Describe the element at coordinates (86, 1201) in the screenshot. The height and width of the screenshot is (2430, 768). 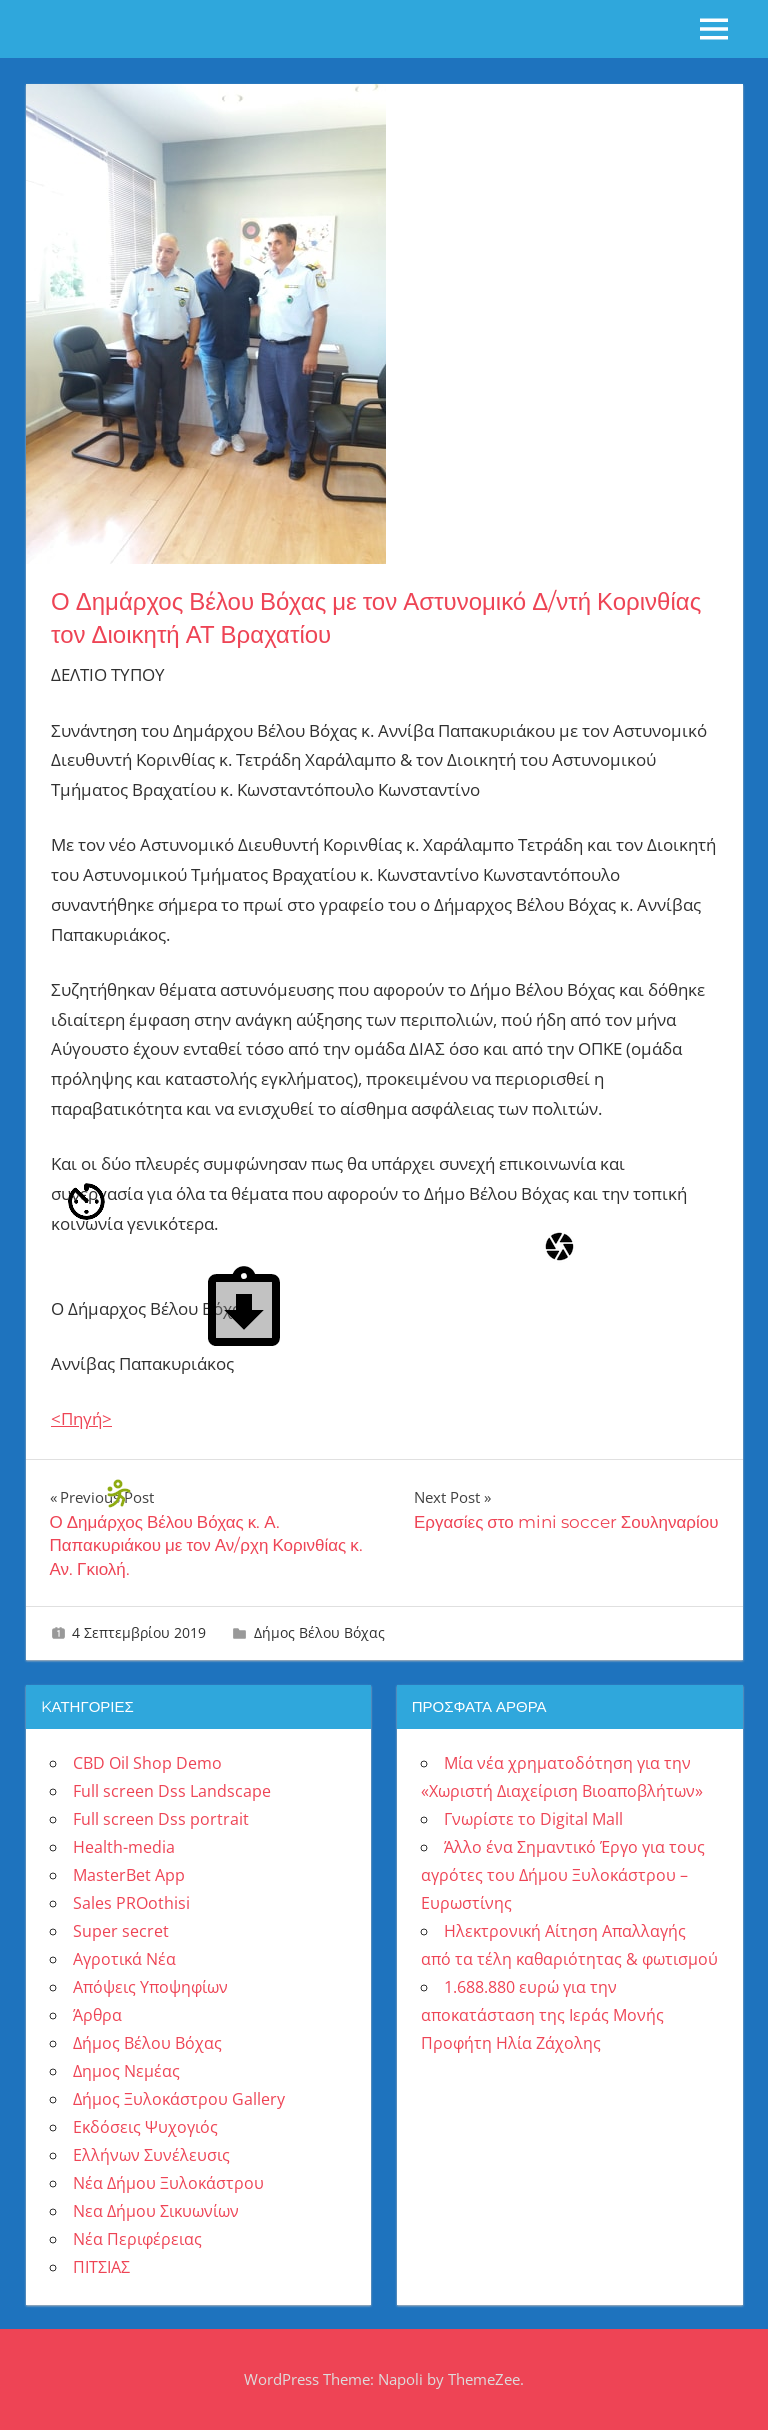
I see `set or view a countdown timer` at that location.